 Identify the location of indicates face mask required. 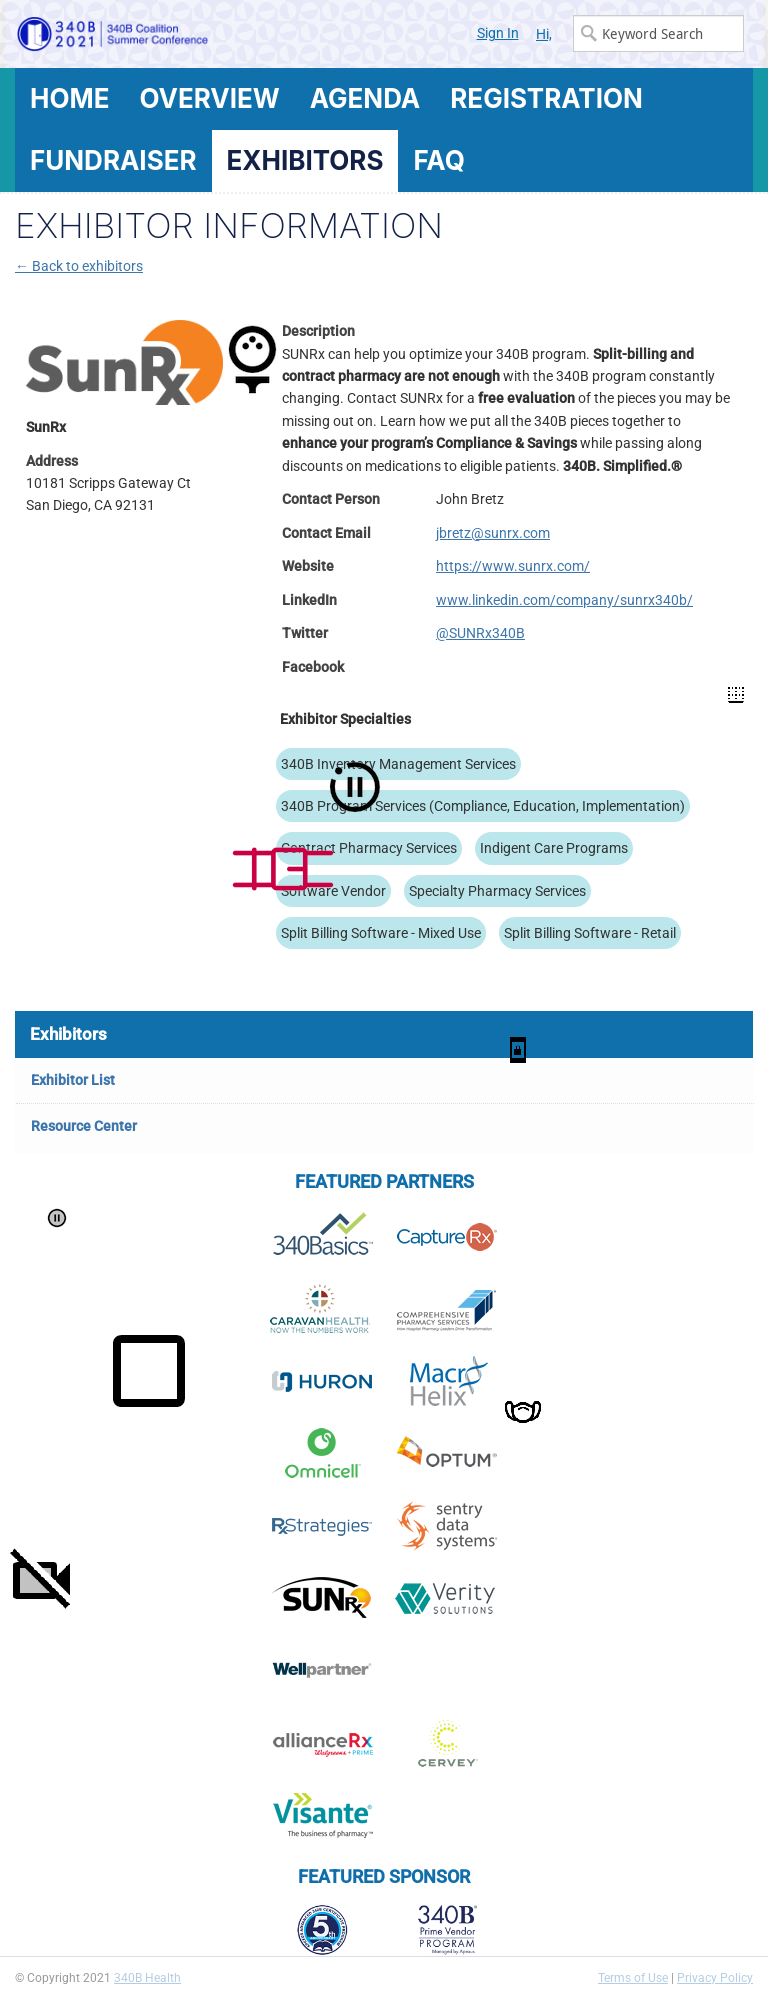
(523, 1412).